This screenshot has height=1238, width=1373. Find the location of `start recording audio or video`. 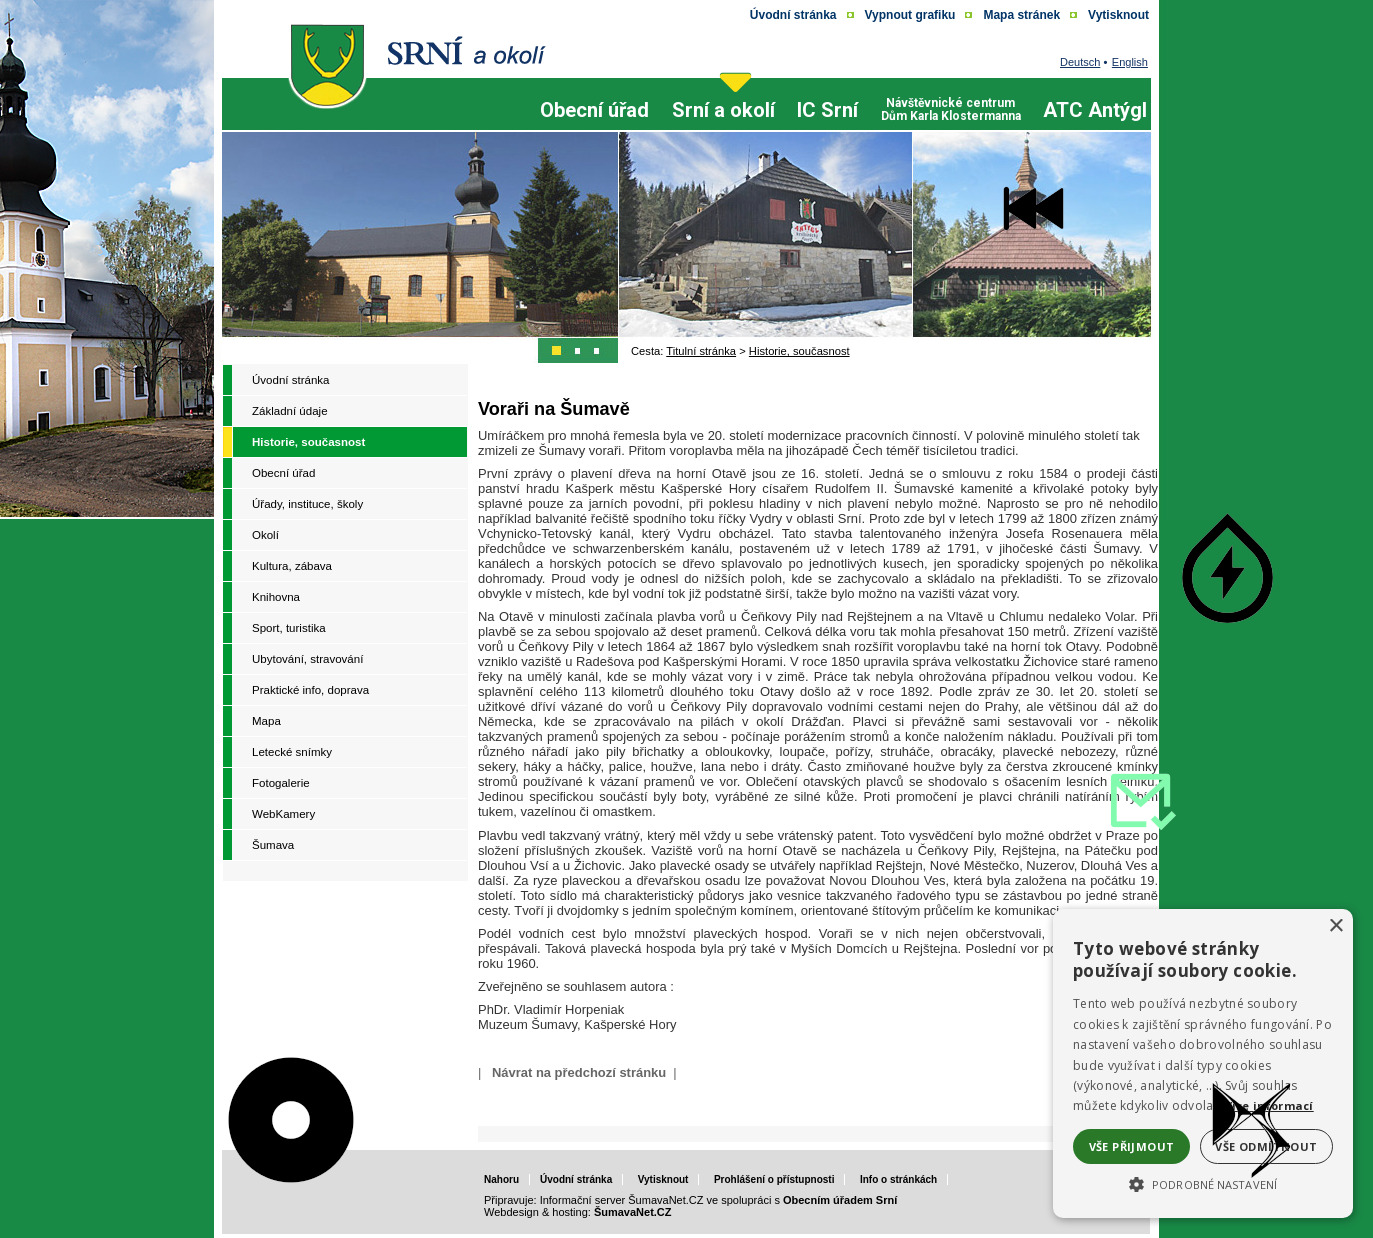

start recording audio or video is located at coordinates (291, 1120).